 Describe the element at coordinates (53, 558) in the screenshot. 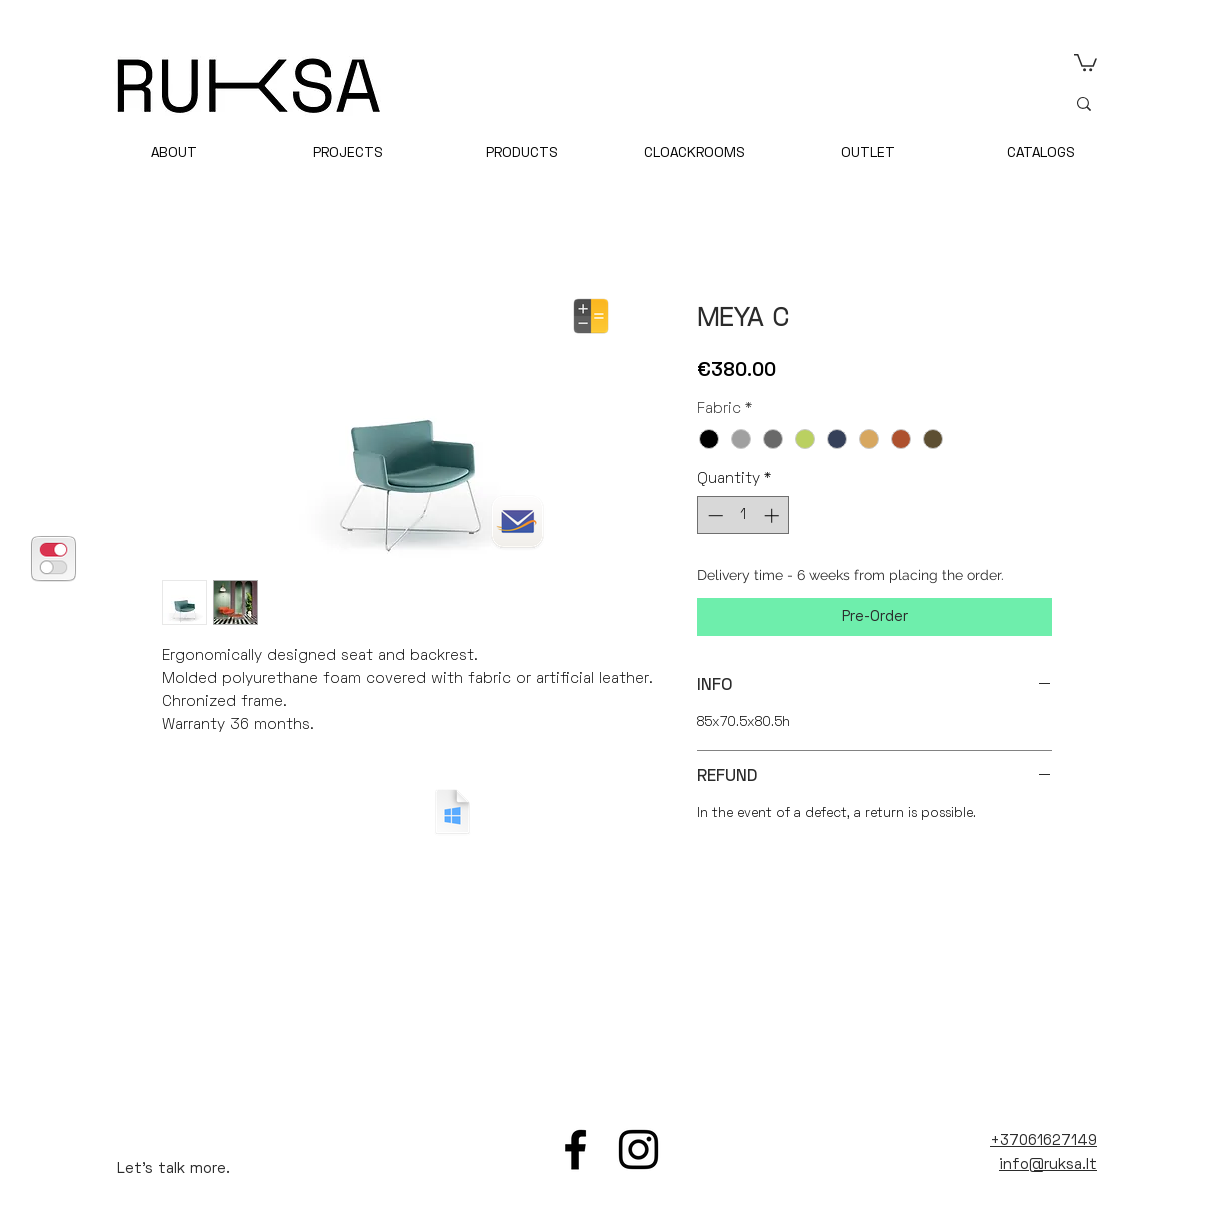

I see `open unity tweak tool settings` at that location.